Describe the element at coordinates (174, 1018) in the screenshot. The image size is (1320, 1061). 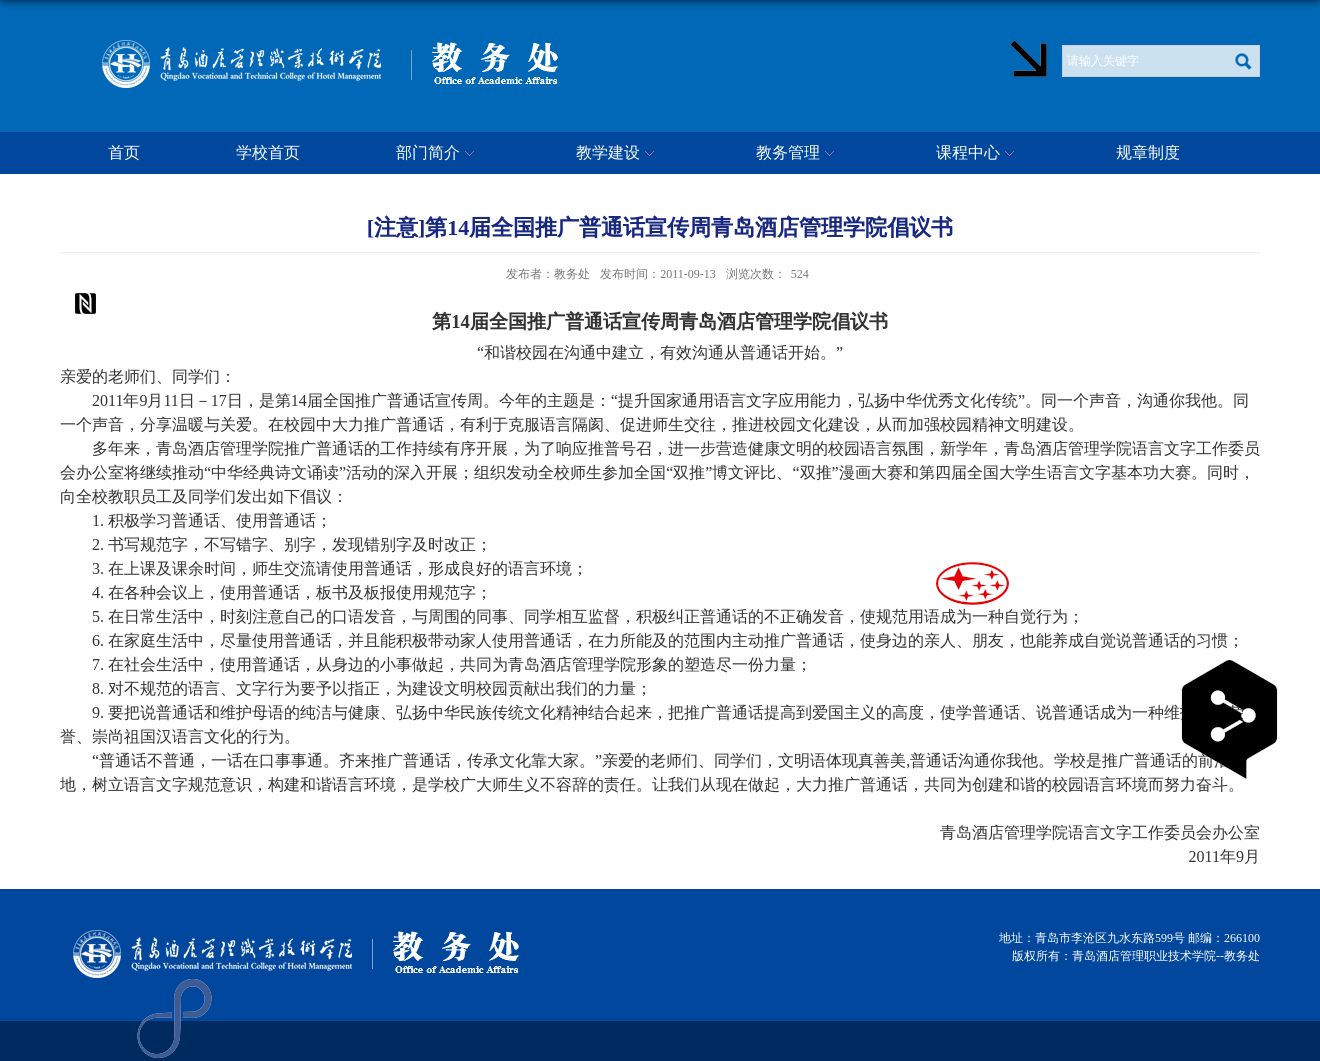
I see `persistent systems company logo` at that location.